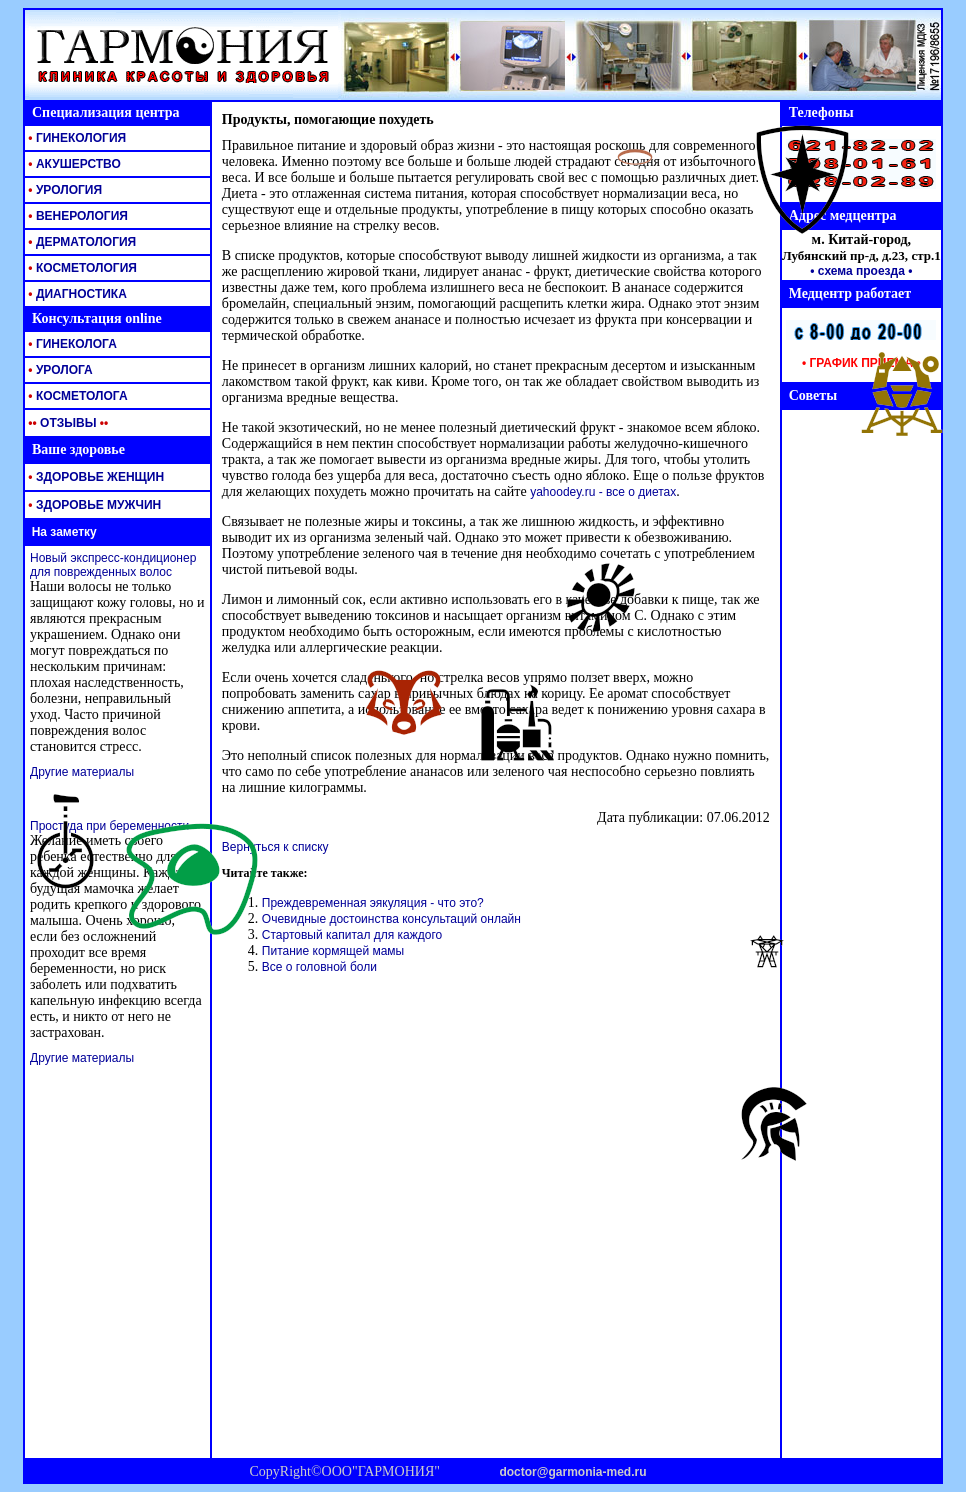  What do you see at coordinates (767, 952) in the screenshot?
I see `indicates power grid or electrical infrastructure` at bounding box center [767, 952].